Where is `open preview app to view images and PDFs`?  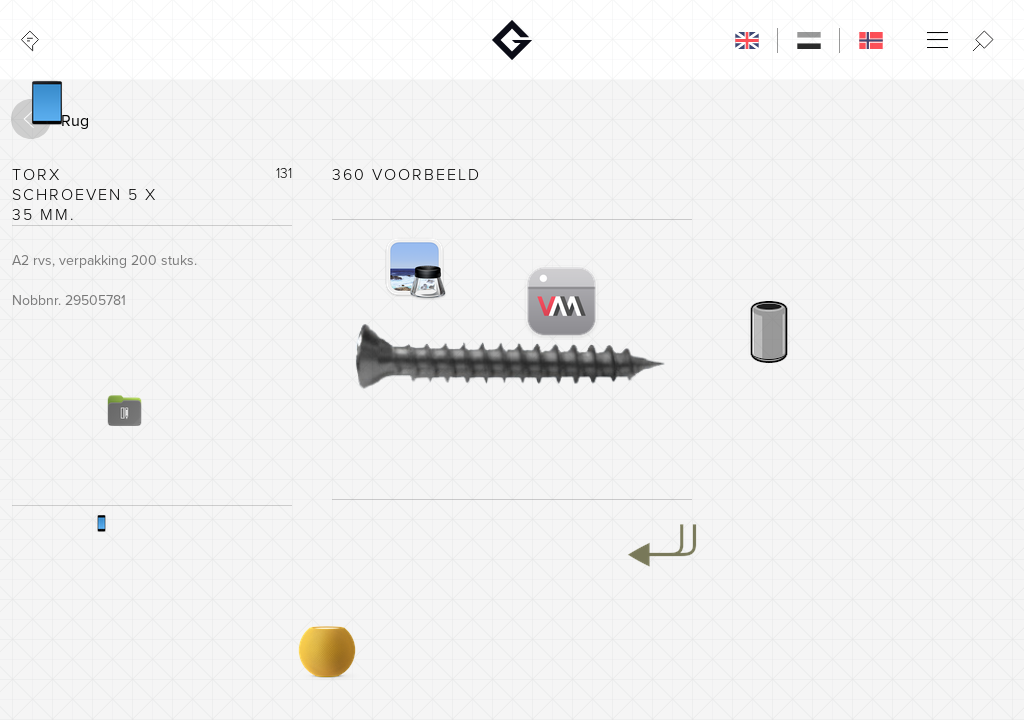
open preview app to view images and PDFs is located at coordinates (414, 266).